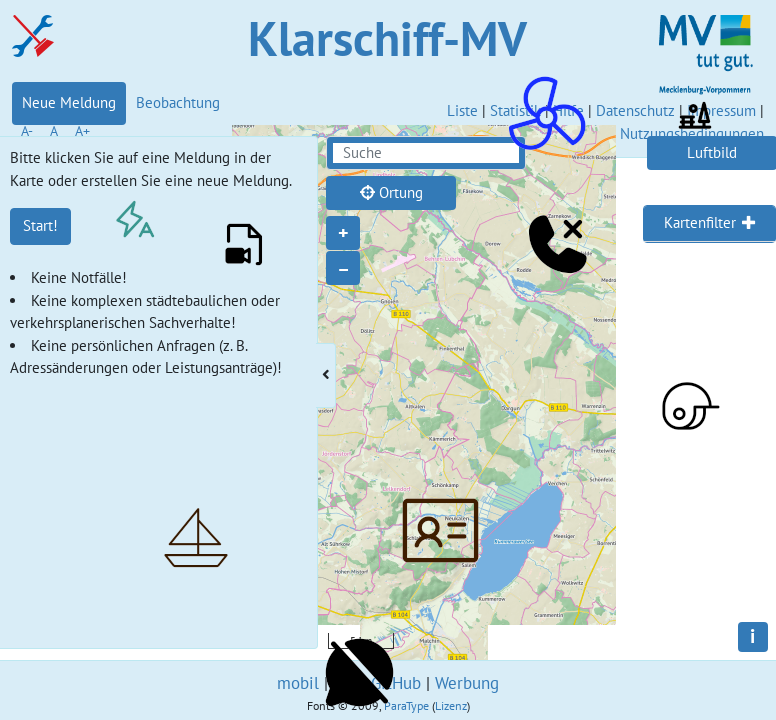  I want to click on toggle auto-flash mode for camera, so click(134, 220).